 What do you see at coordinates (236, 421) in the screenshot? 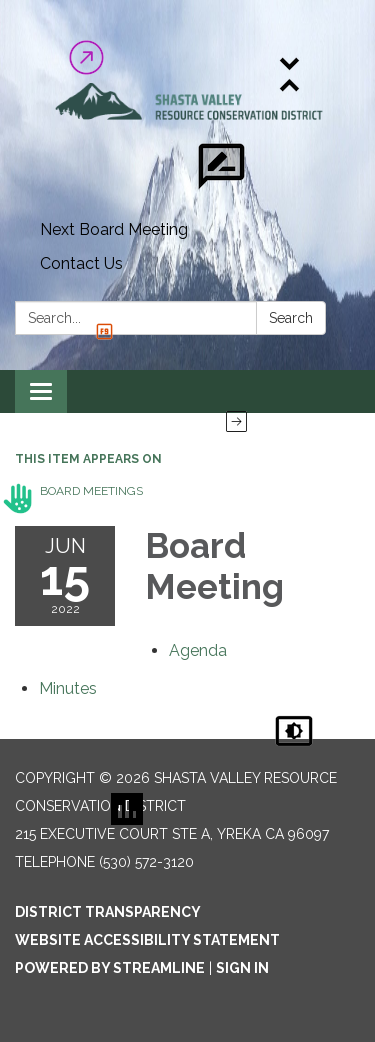
I see `navigate to the next item or screen` at bounding box center [236, 421].